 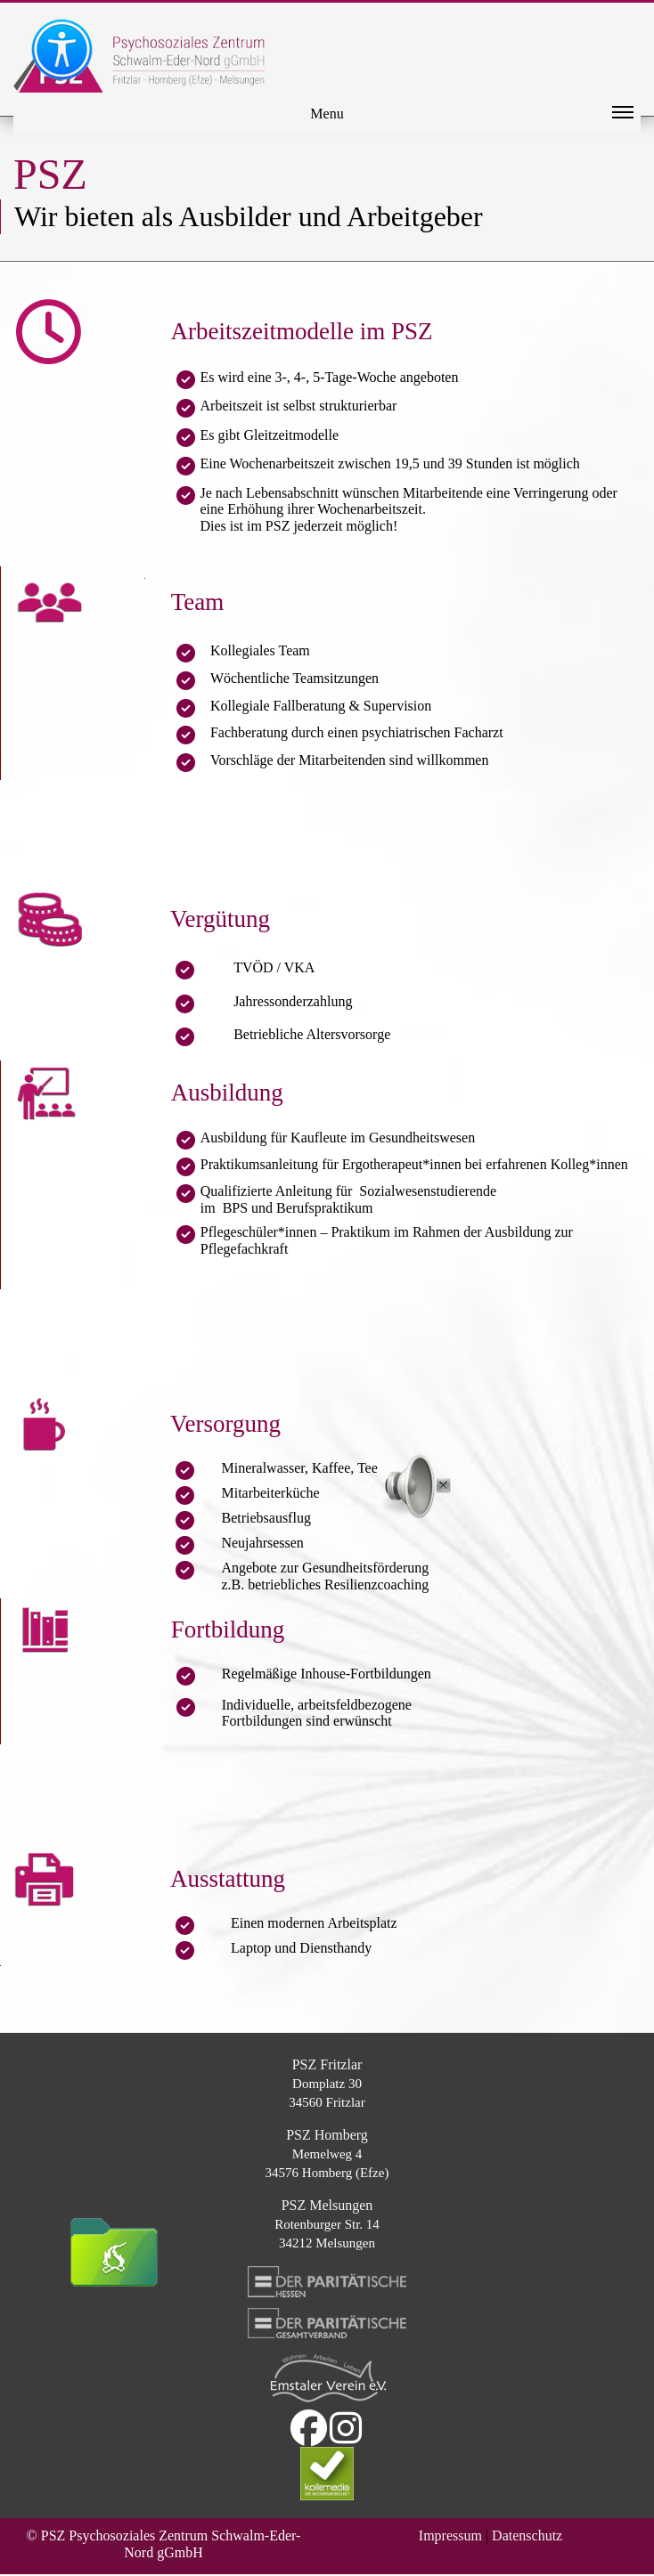 What do you see at coordinates (417, 1486) in the screenshot?
I see `indicates audio is muted` at bounding box center [417, 1486].